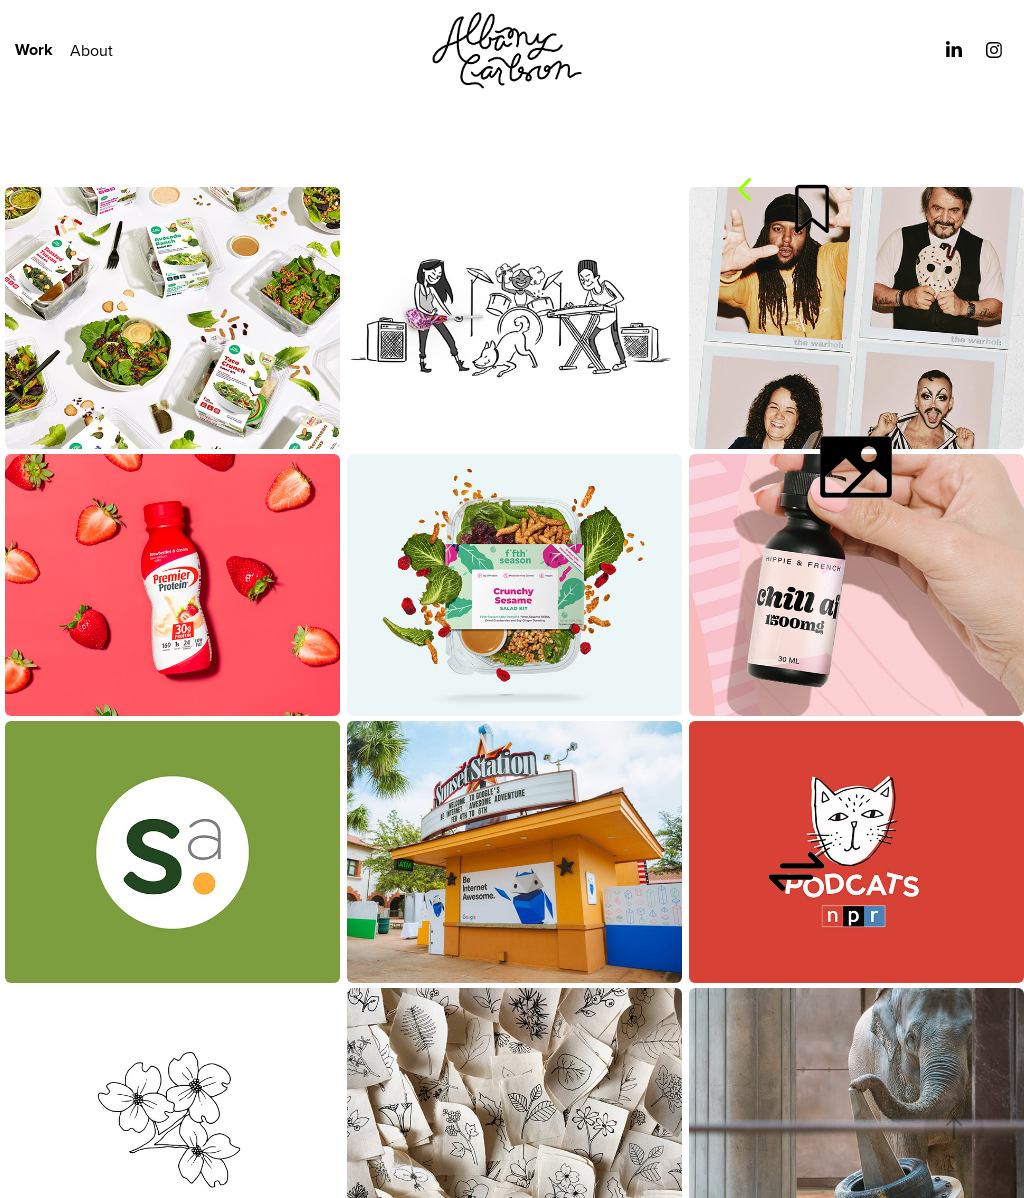  What do you see at coordinates (746, 189) in the screenshot?
I see `go back to the previous page` at bounding box center [746, 189].